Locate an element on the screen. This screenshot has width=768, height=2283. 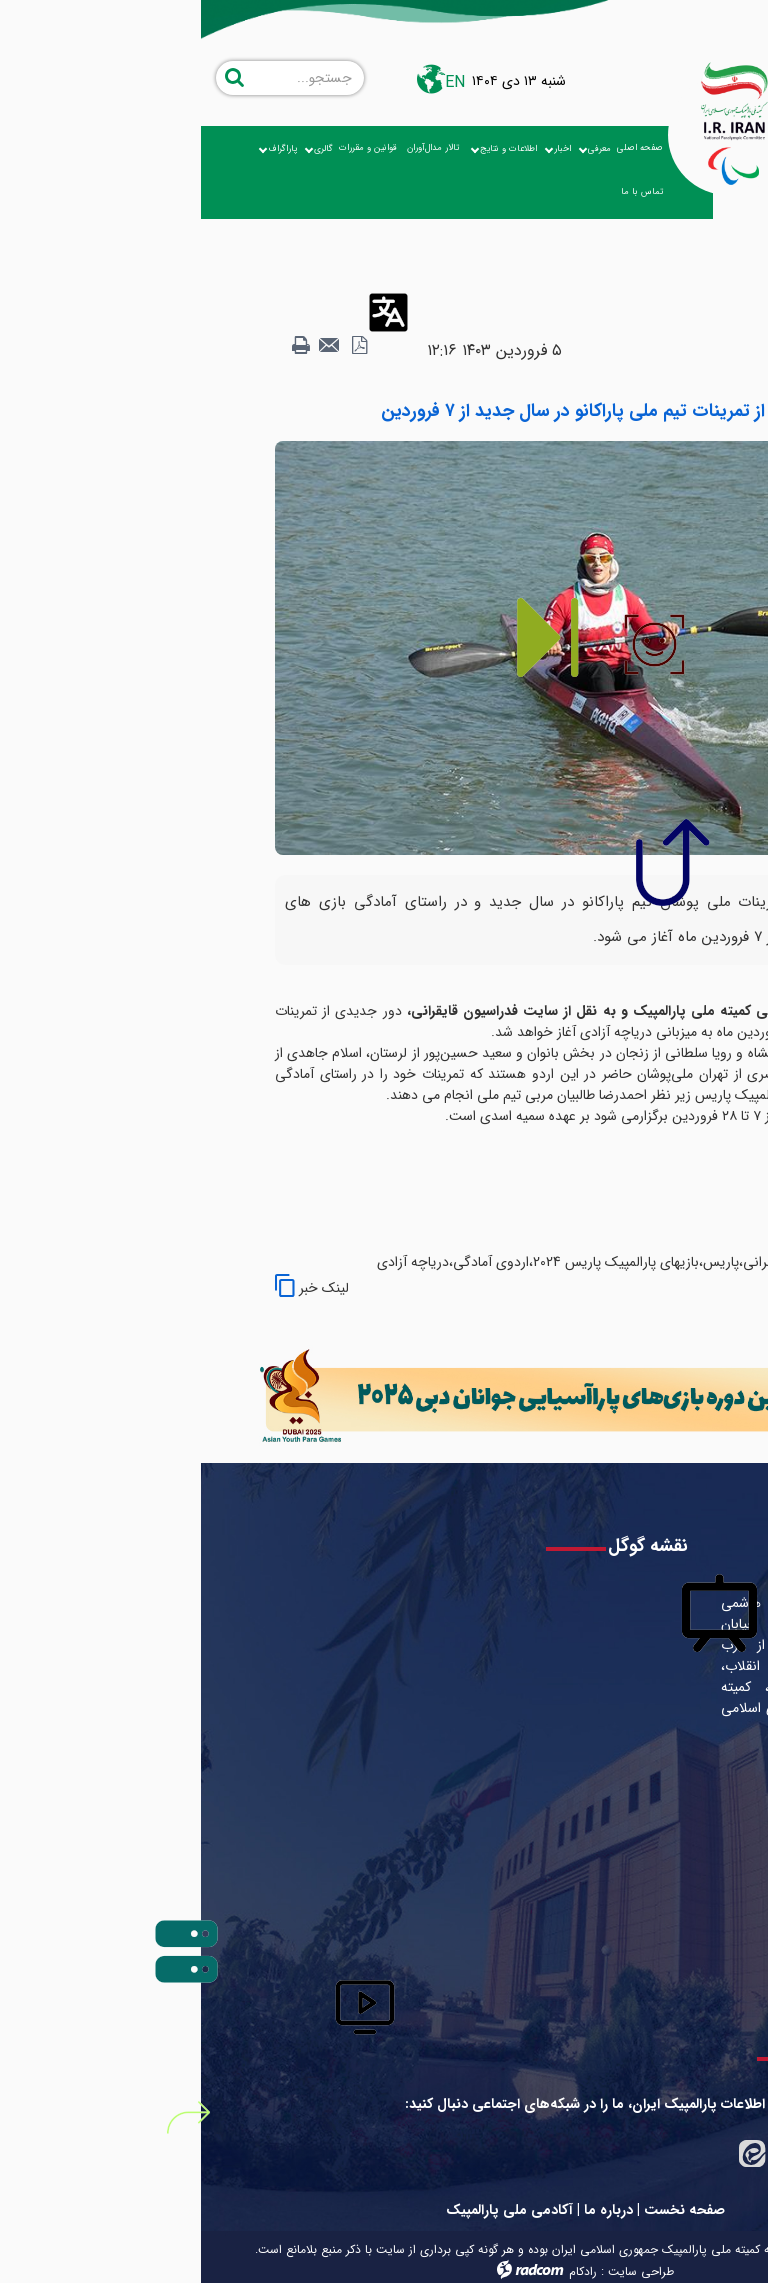
translate text to another language is located at coordinates (388, 312).